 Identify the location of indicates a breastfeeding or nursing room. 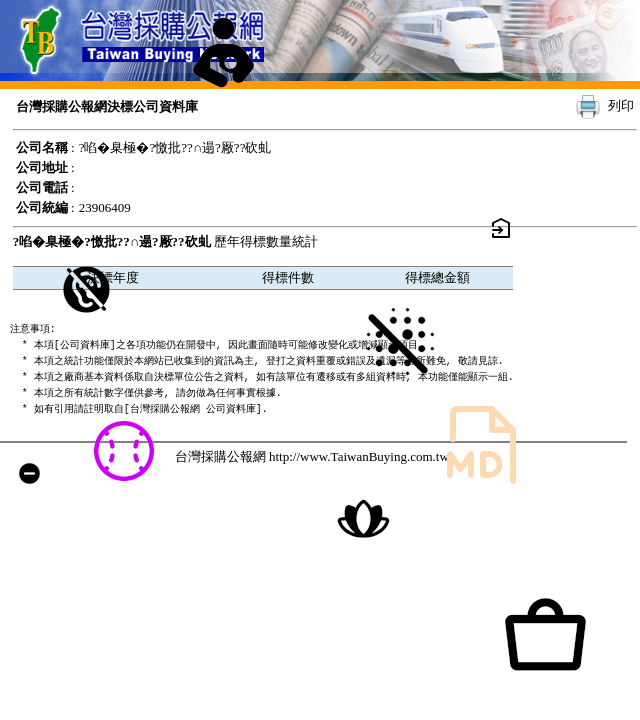
(223, 52).